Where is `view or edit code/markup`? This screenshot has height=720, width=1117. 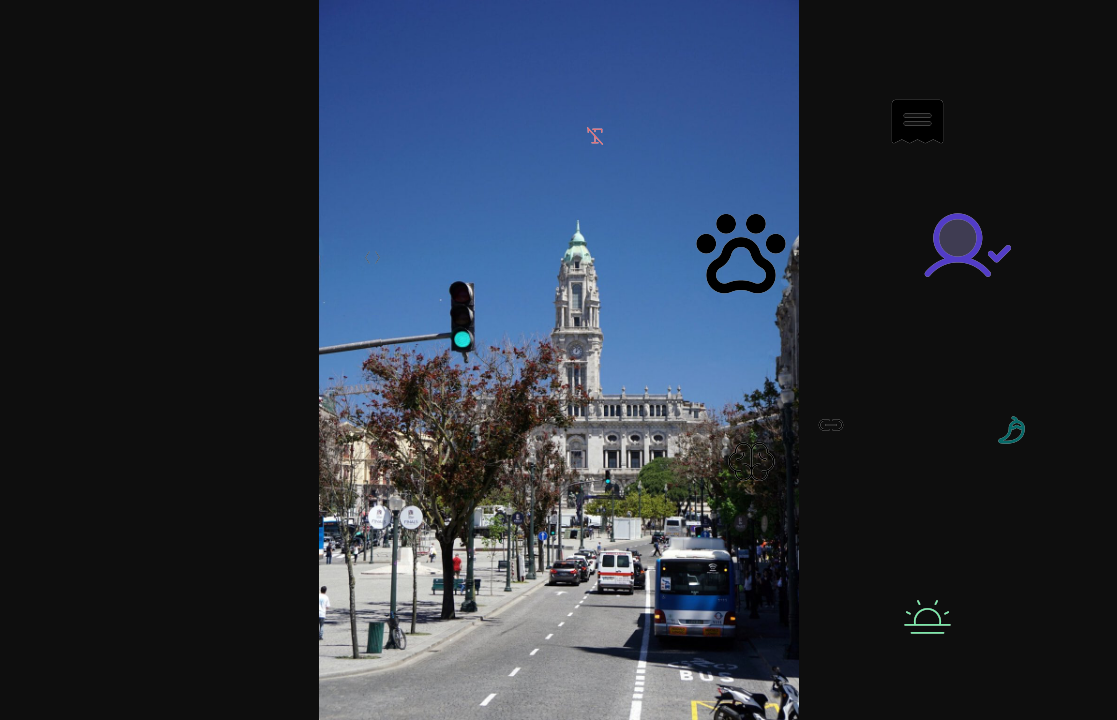 view or edit code/markup is located at coordinates (372, 257).